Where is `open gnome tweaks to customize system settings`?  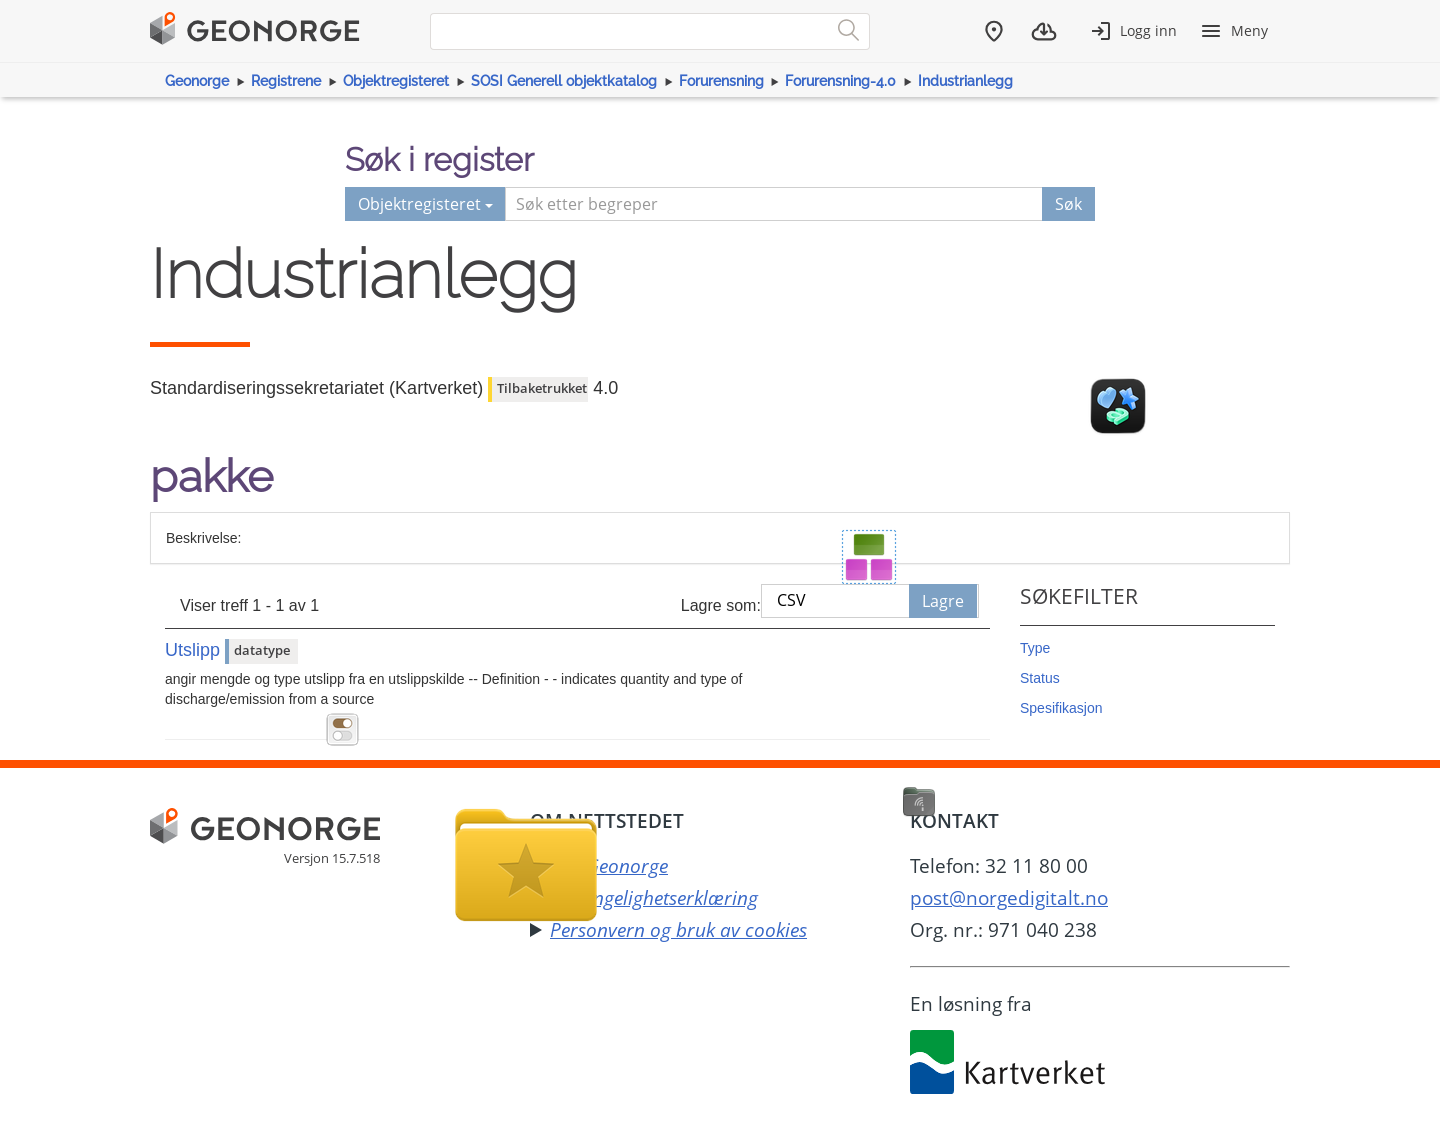 open gnome tweaks to customize system settings is located at coordinates (342, 729).